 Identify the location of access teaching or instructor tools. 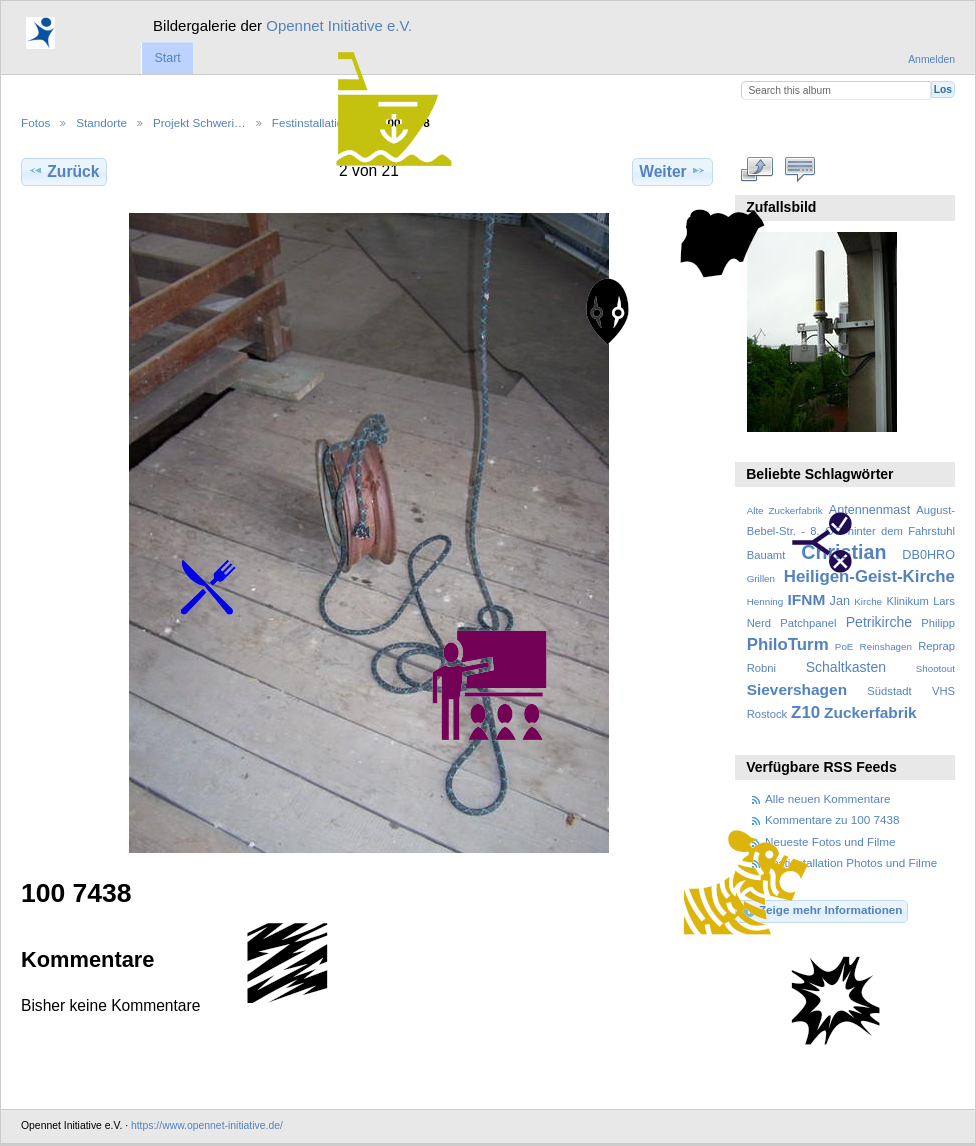
(489, 682).